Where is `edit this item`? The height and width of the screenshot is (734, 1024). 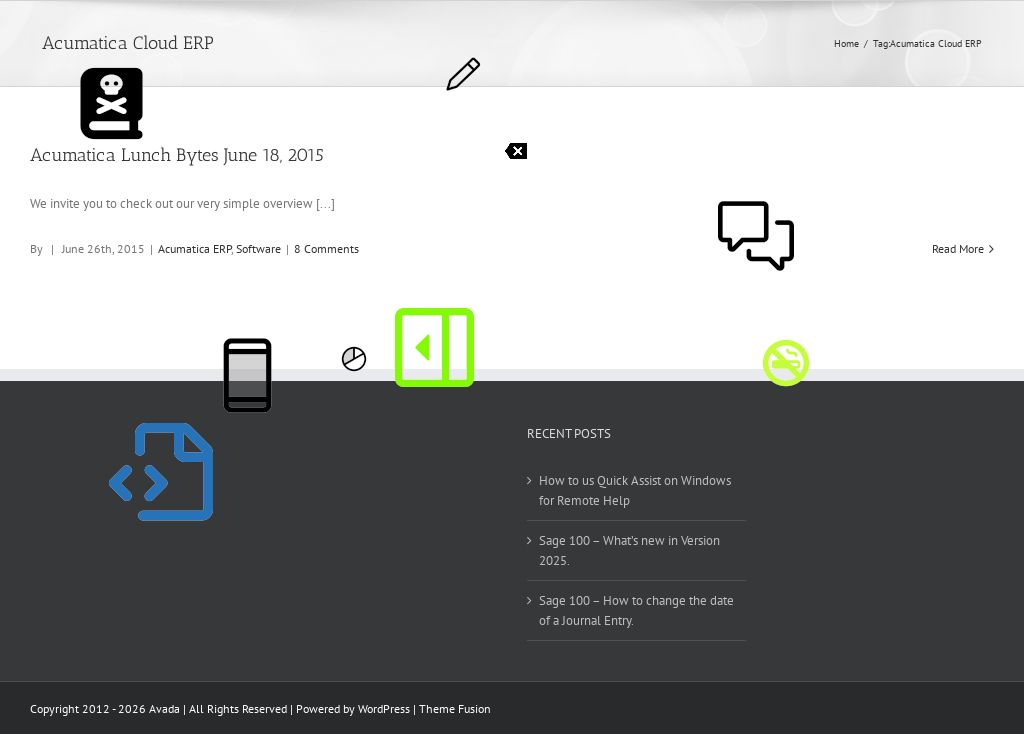 edit this item is located at coordinates (463, 74).